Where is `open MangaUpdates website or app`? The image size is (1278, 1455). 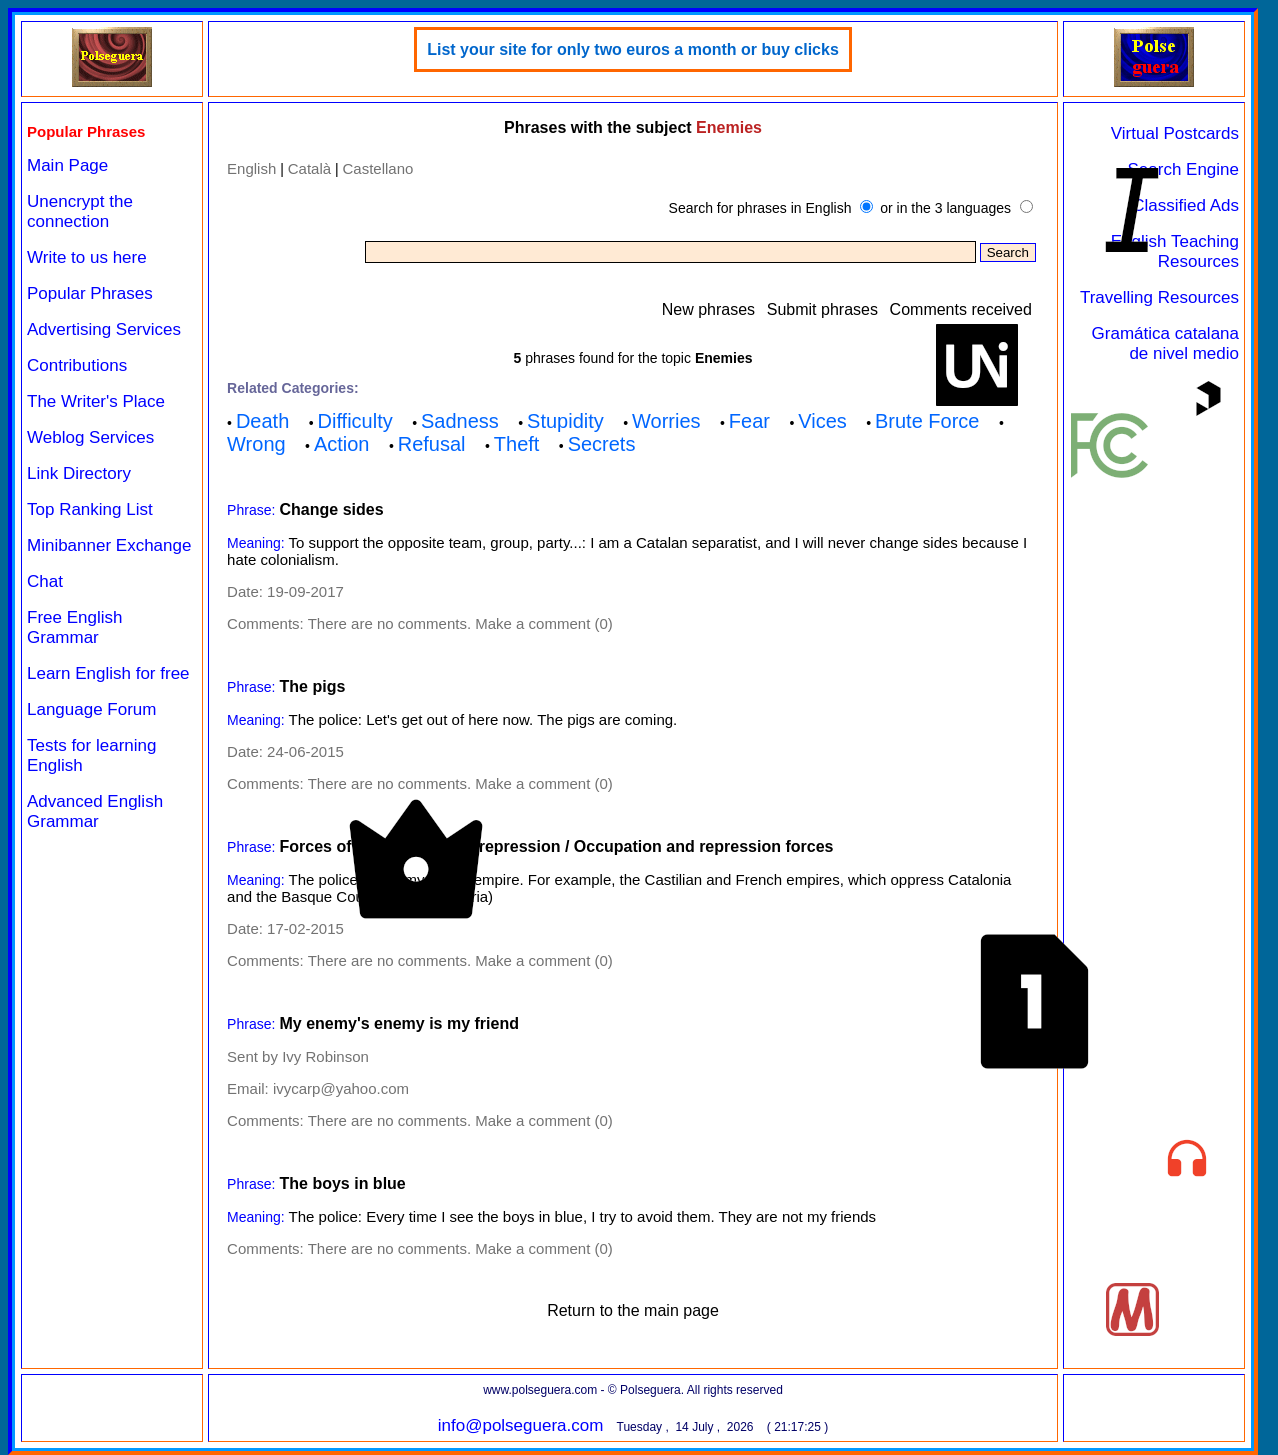
open MangaUpdates website or app is located at coordinates (1132, 1309).